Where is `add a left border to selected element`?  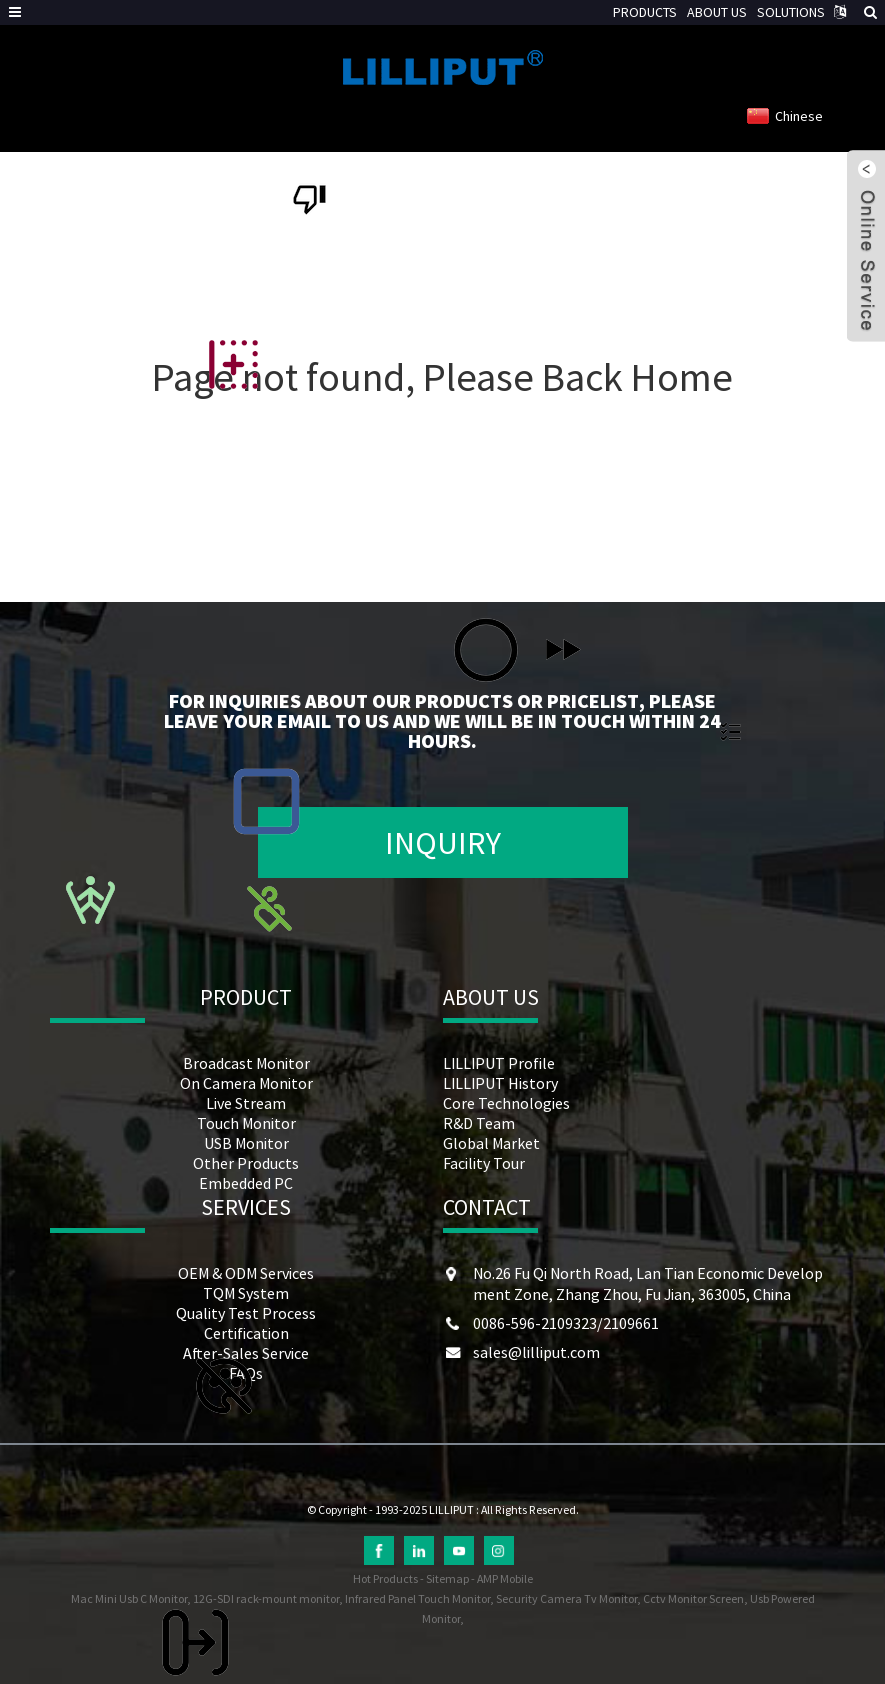 add a left border to selected element is located at coordinates (233, 364).